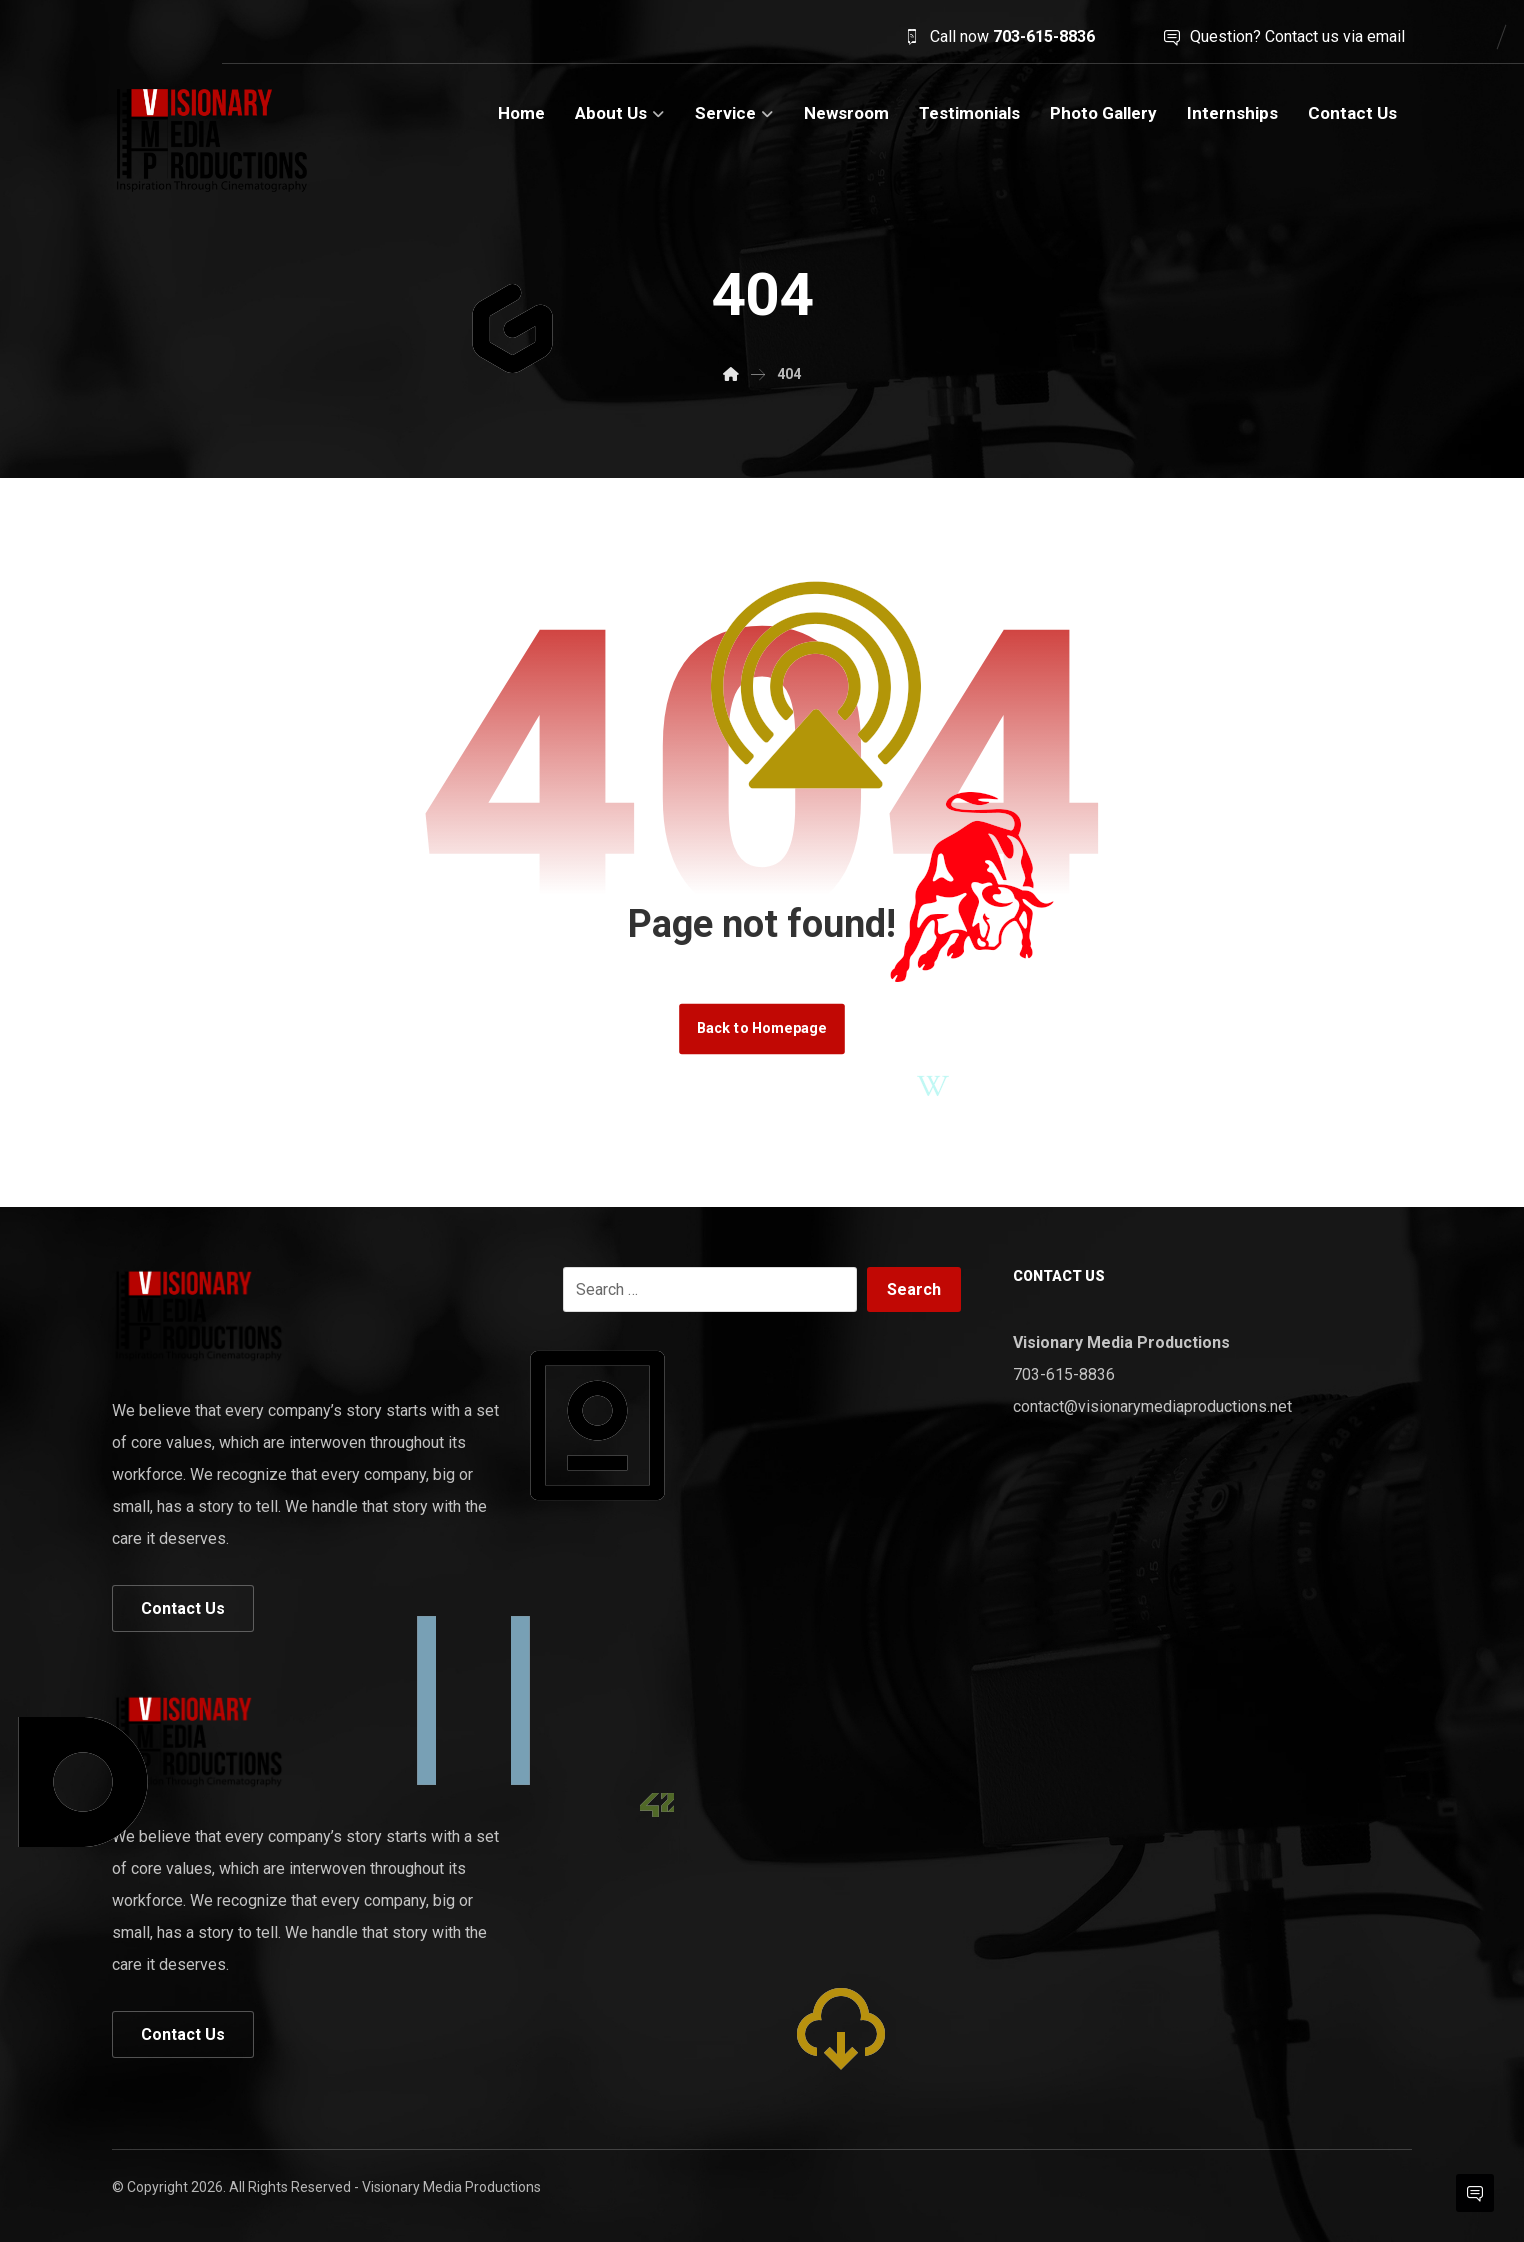 The image size is (1524, 2242). Describe the element at coordinates (657, 1805) in the screenshot. I see `42 coding school logo` at that location.